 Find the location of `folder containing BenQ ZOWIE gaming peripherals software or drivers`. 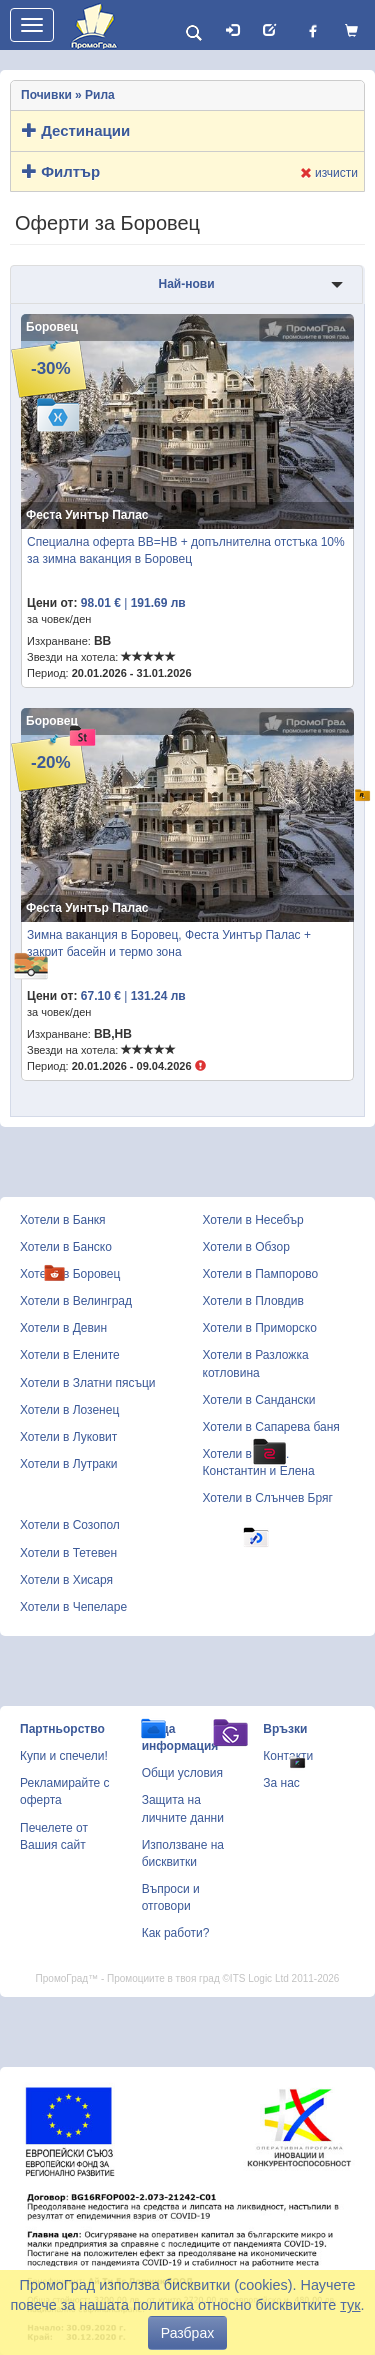

folder containing BenQ ZOWIE gaming peripherals software or drivers is located at coordinates (269, 1452).